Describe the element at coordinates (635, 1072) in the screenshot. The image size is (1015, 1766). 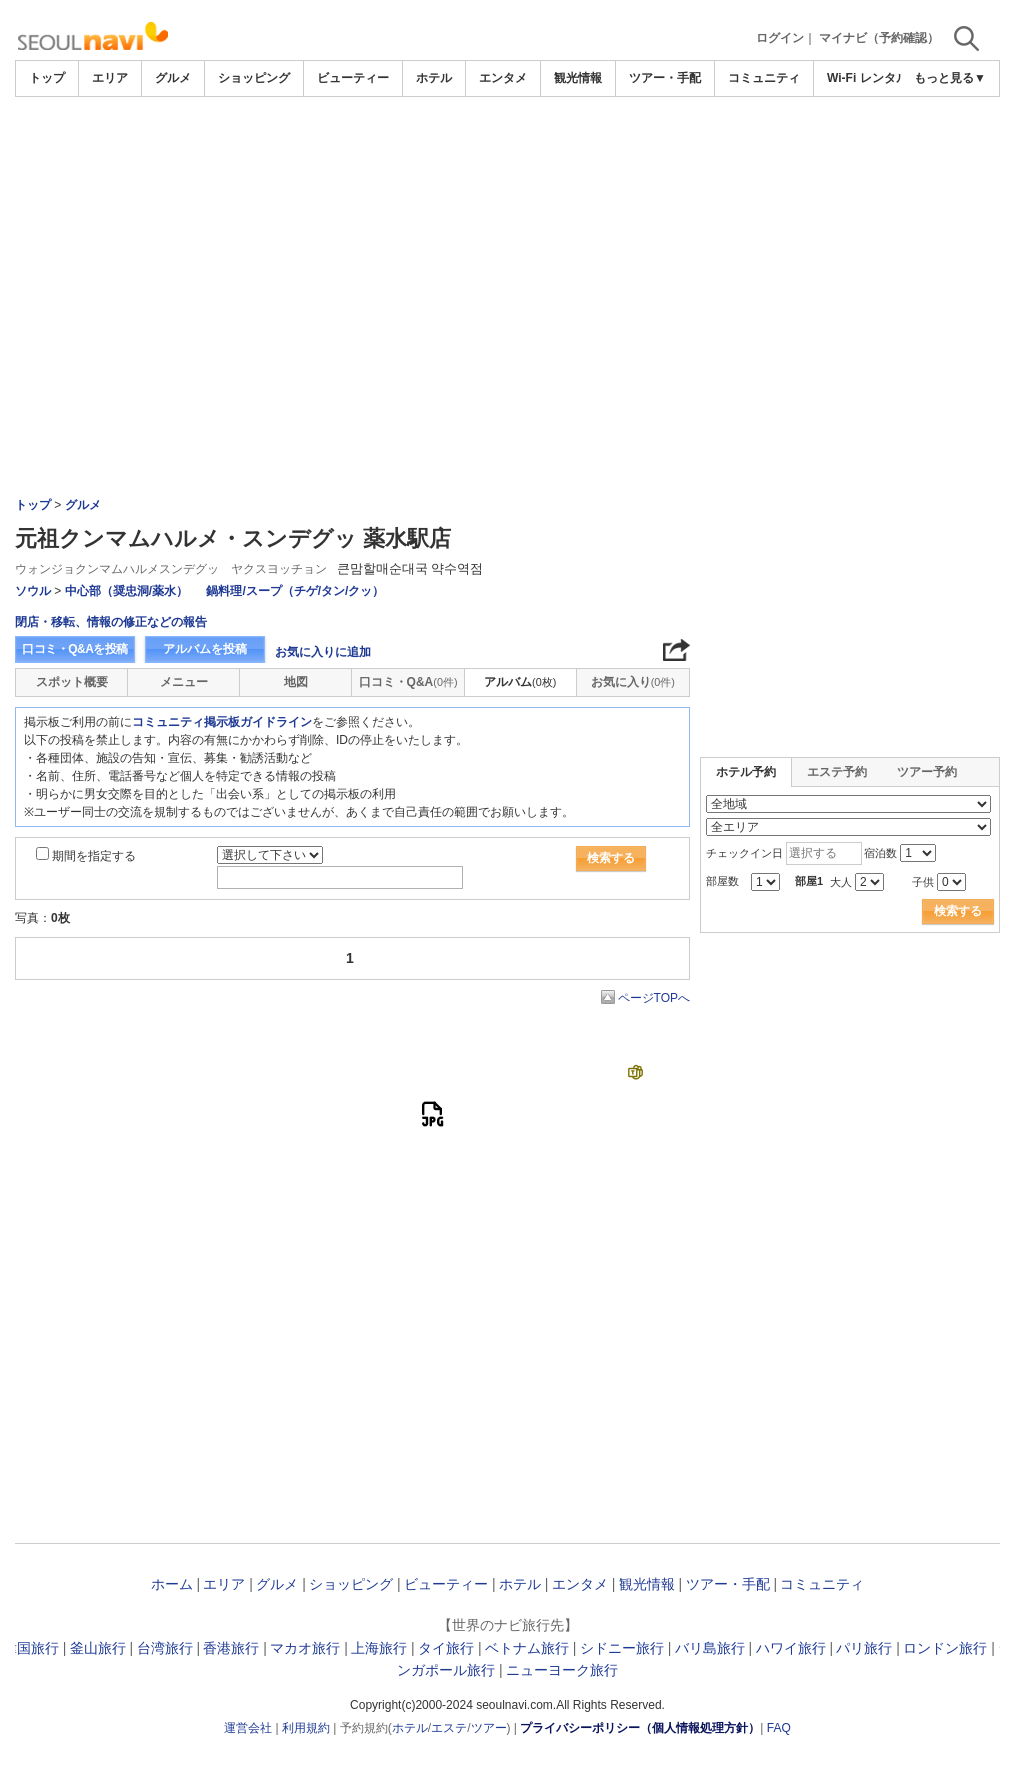
I see `open microsoft teams` at that location.